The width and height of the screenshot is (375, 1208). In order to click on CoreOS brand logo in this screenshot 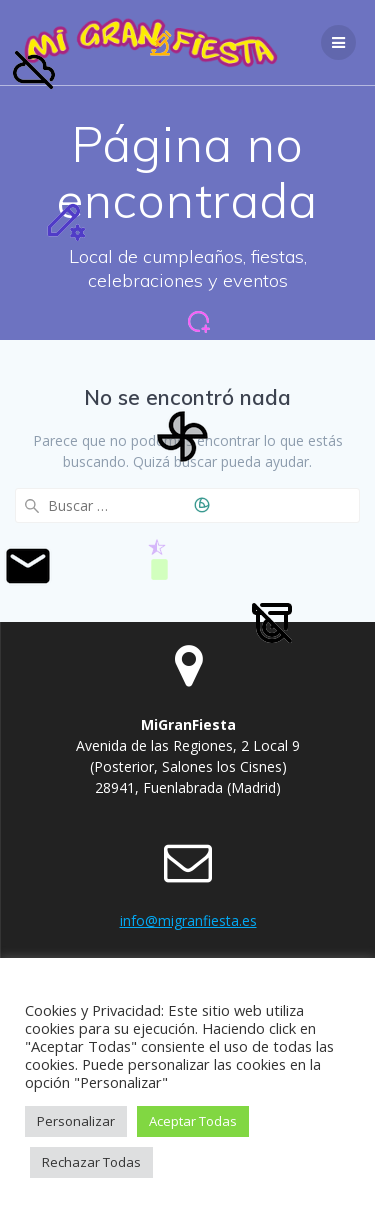, I will do `click(202, 505)`.